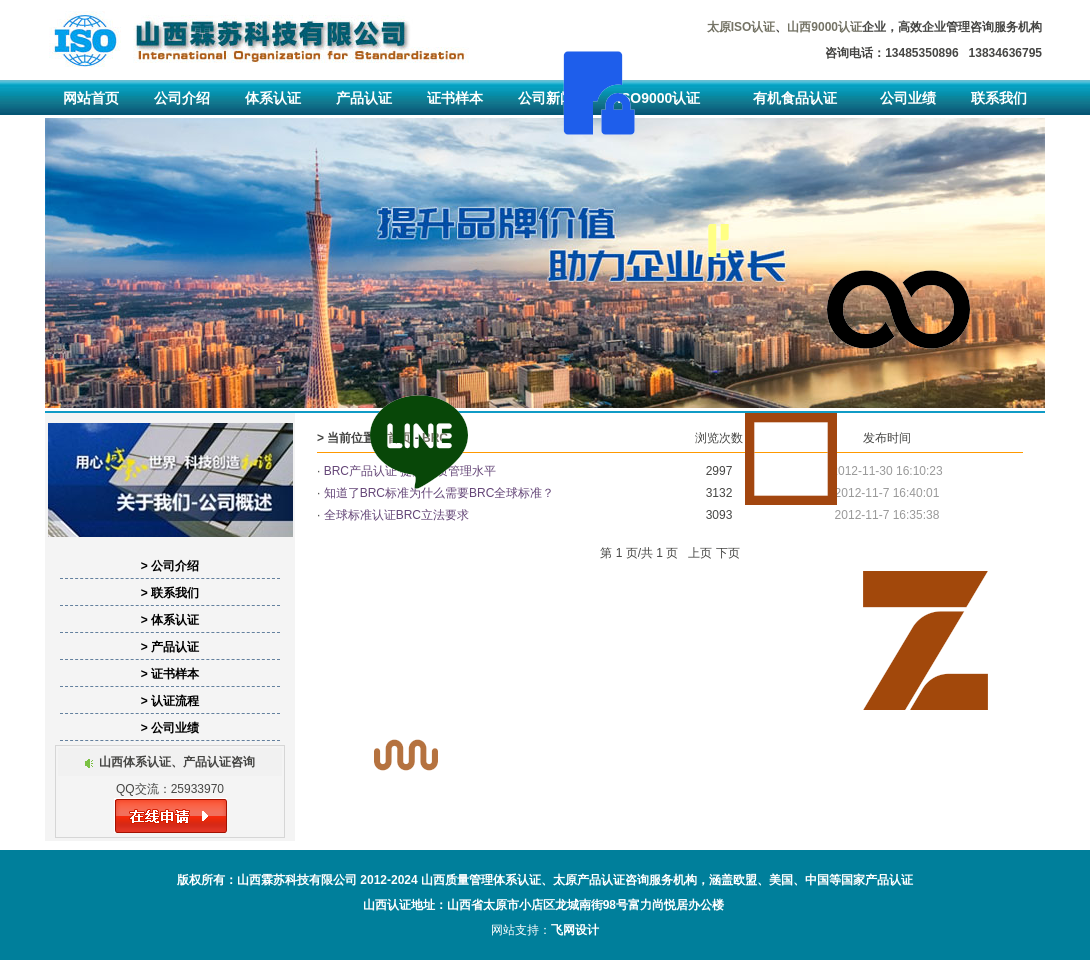 This screenshot has width=1090, height=960. I want to click on Elegoo brand logo, so click(898, 309).